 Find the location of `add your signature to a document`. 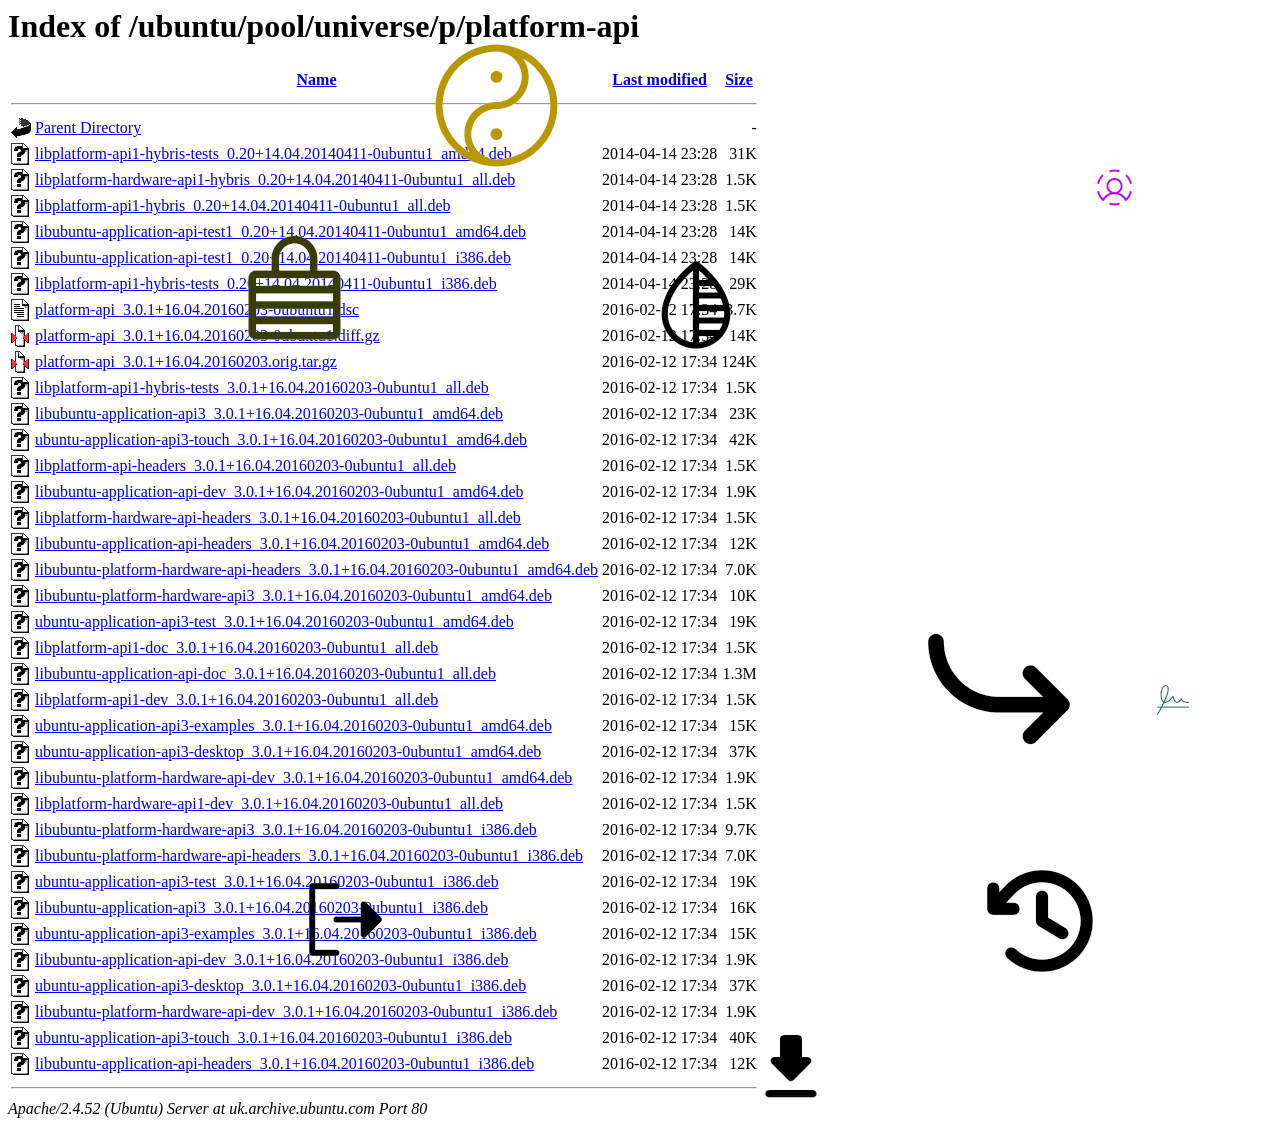

add your signature to a document is located at coordinates (1173, 700).